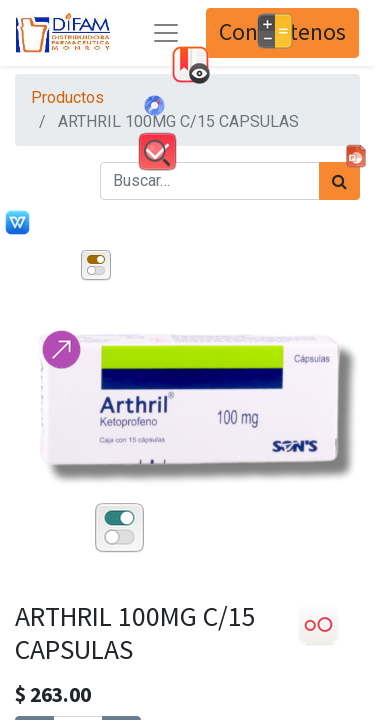 Image resolution: width=375 pixels, height=720 pixels. I want to click on open gnome tweaks settings, so click(96, 265).